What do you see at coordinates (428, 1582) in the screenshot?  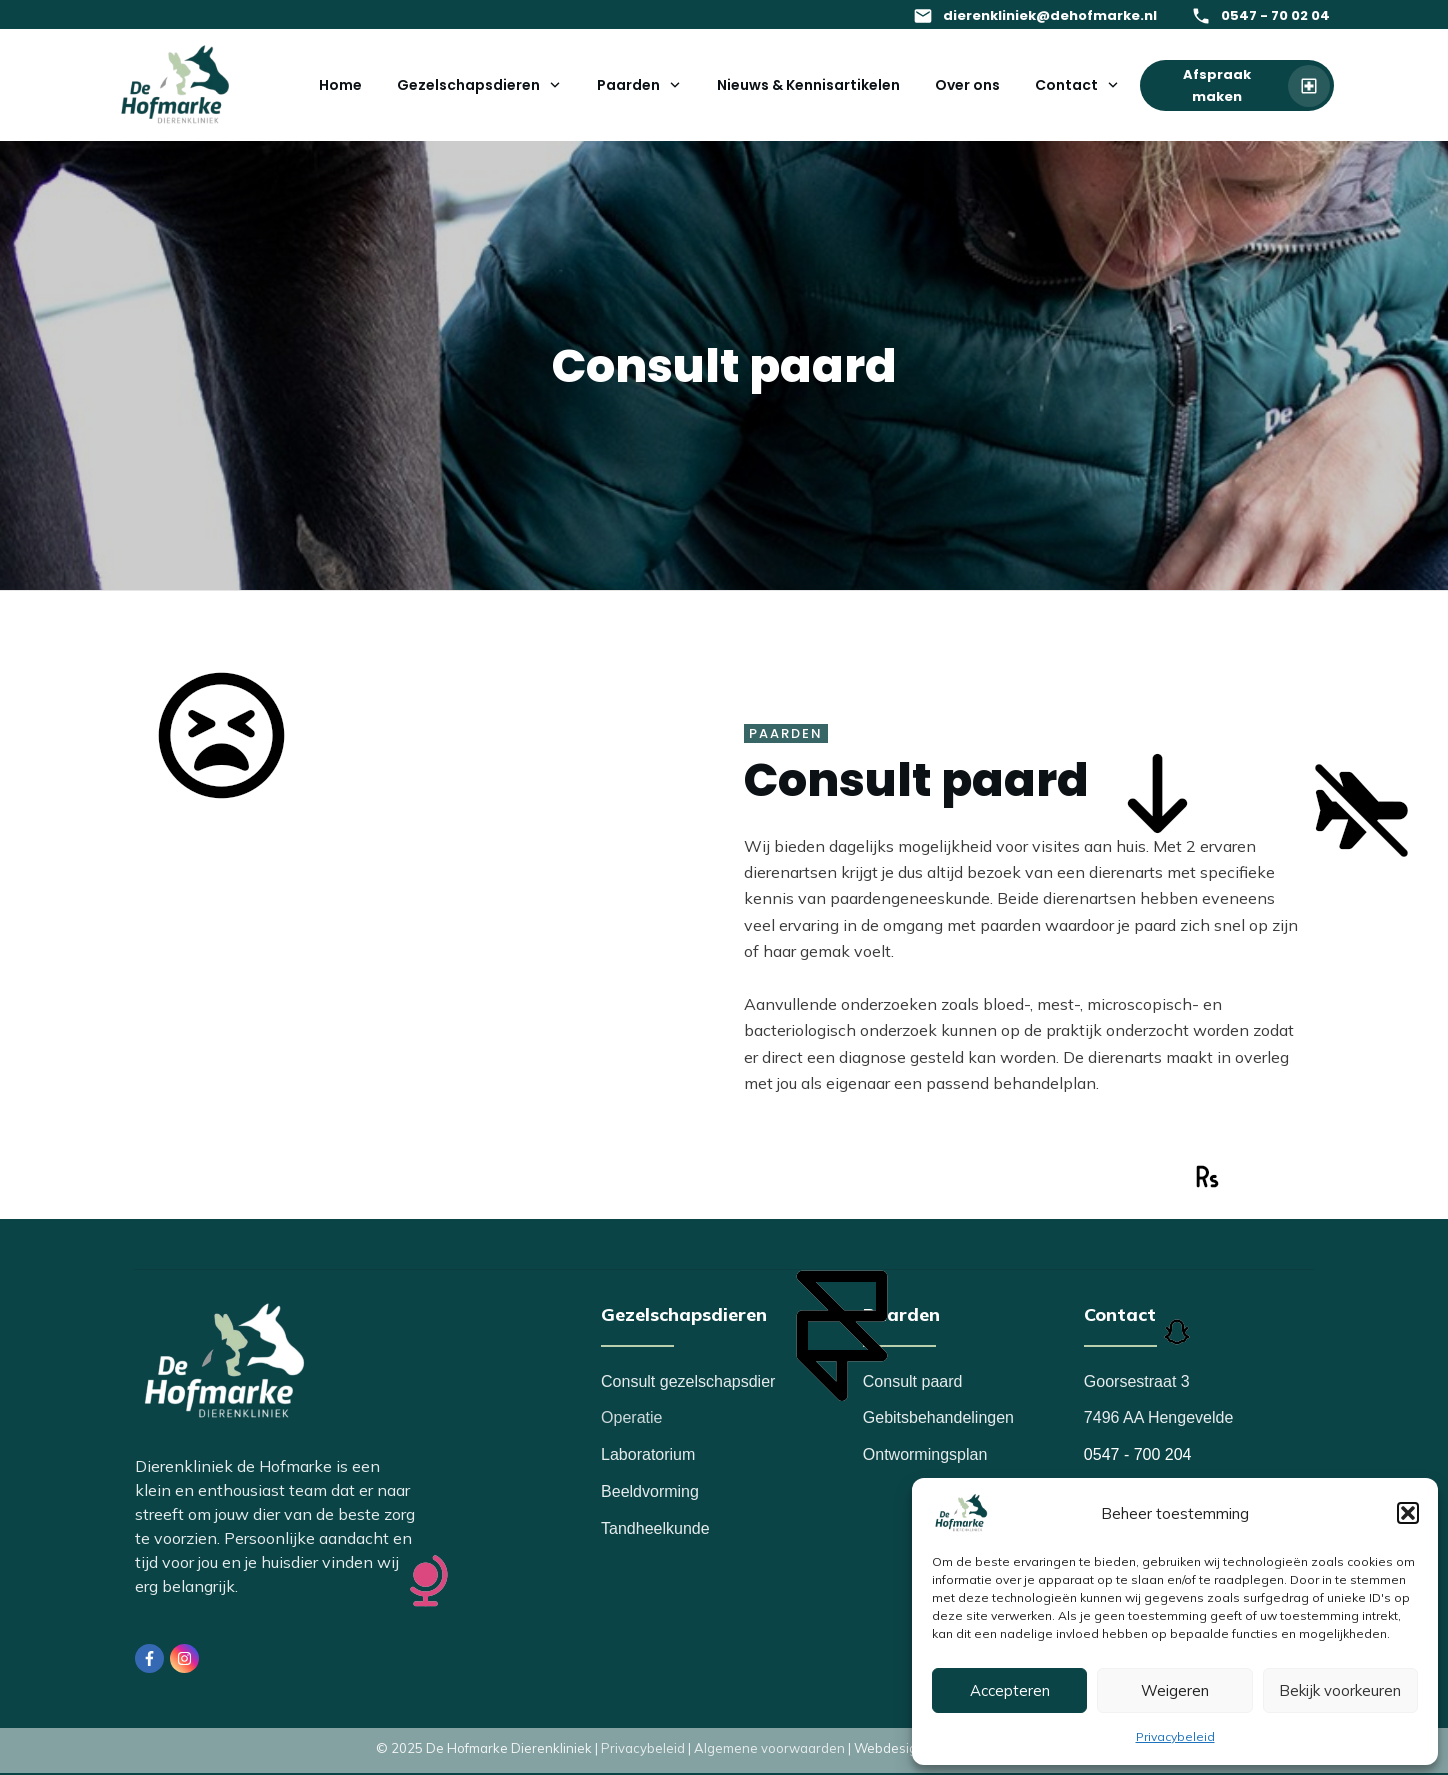 I see `switch to global or worldwide view` at bounding box center [428, 1582].